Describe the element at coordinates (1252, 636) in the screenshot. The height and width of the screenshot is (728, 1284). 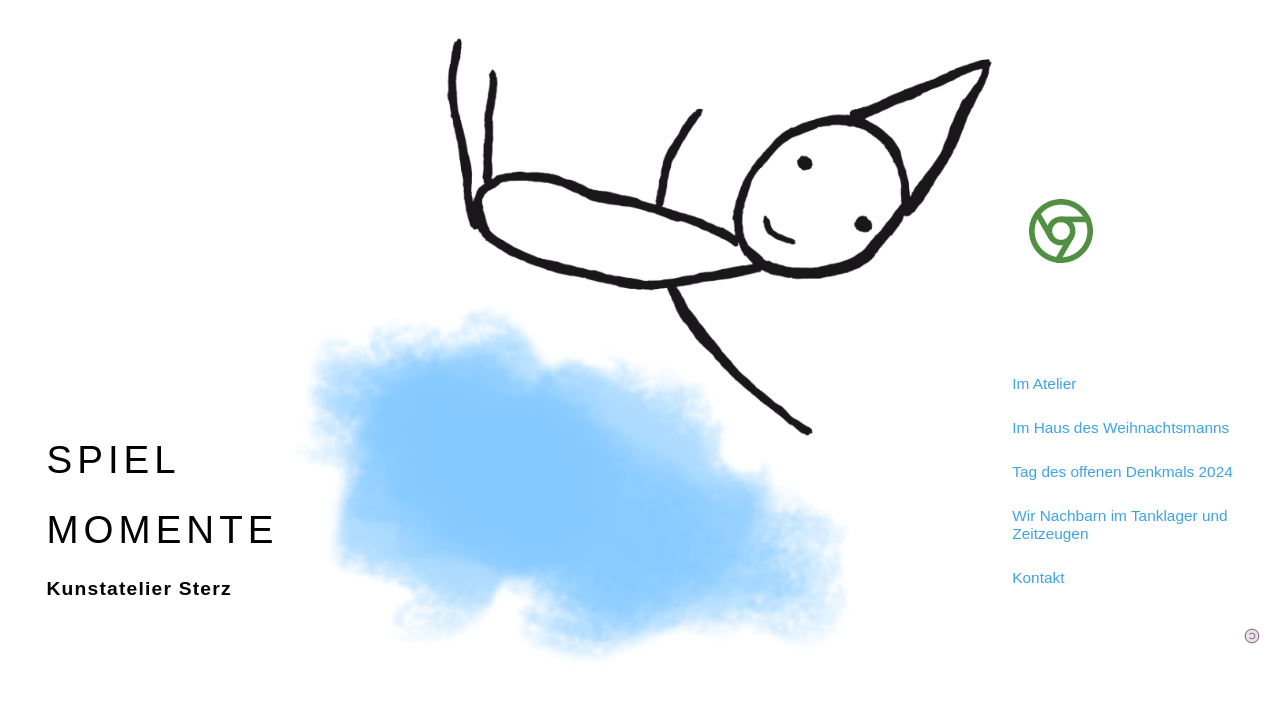
I see `indicates copyleft licensing status` at that location.